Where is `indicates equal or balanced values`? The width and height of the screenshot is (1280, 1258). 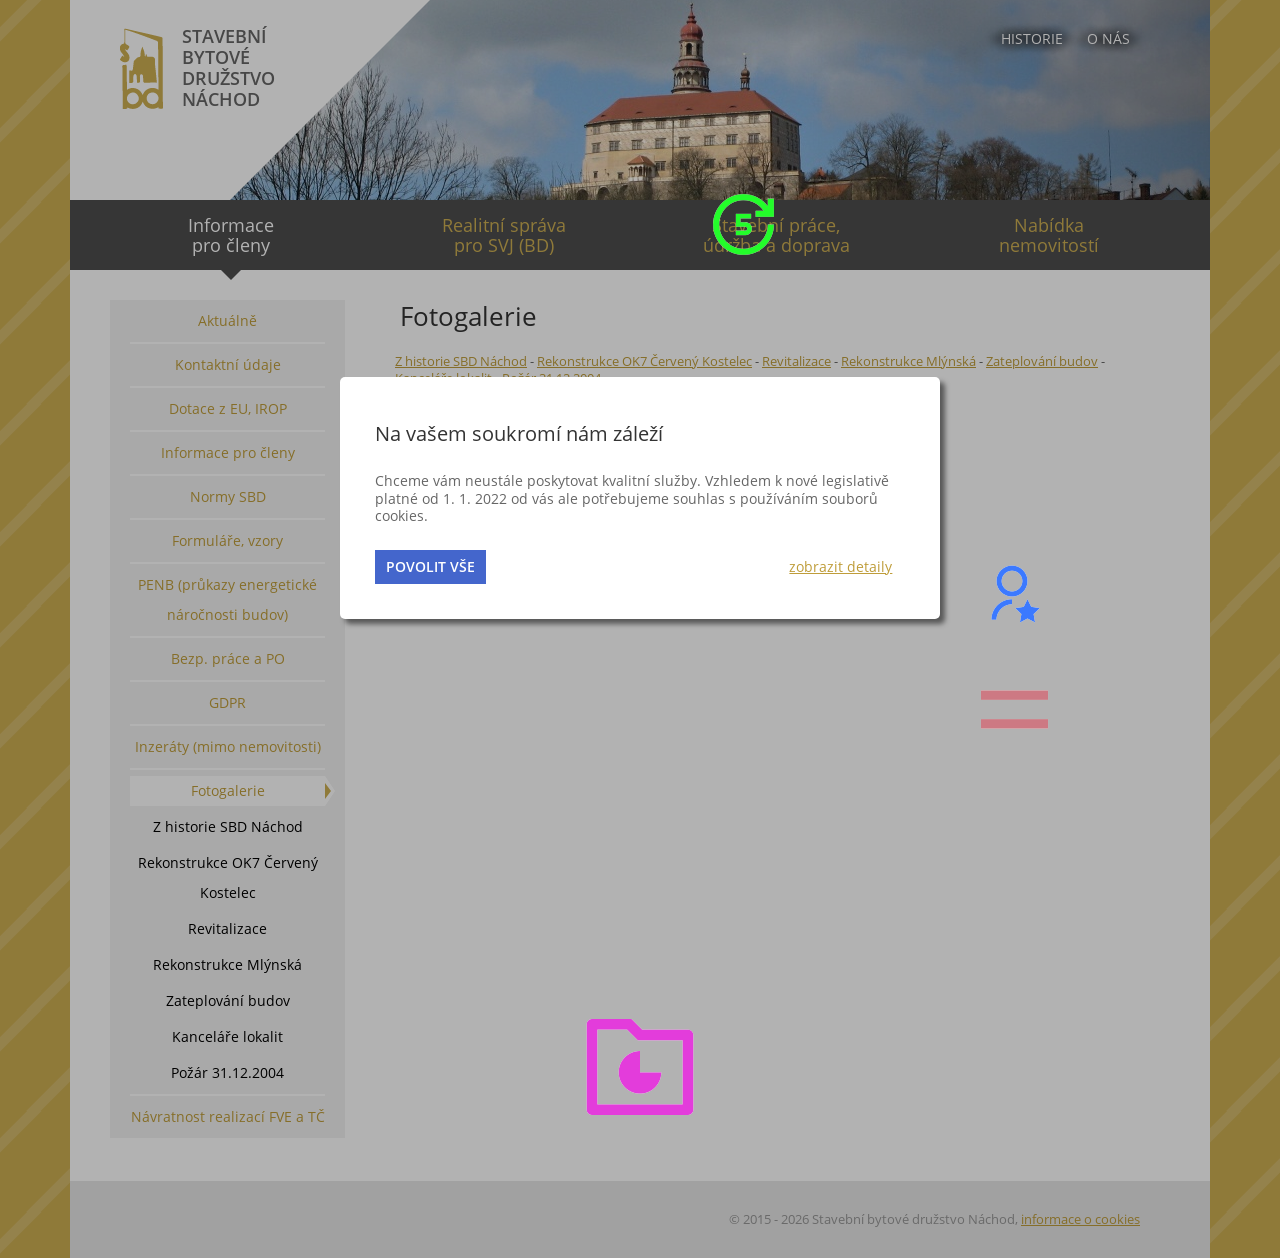 indicates equal or balanced values is located at coordinates (1014, 709).